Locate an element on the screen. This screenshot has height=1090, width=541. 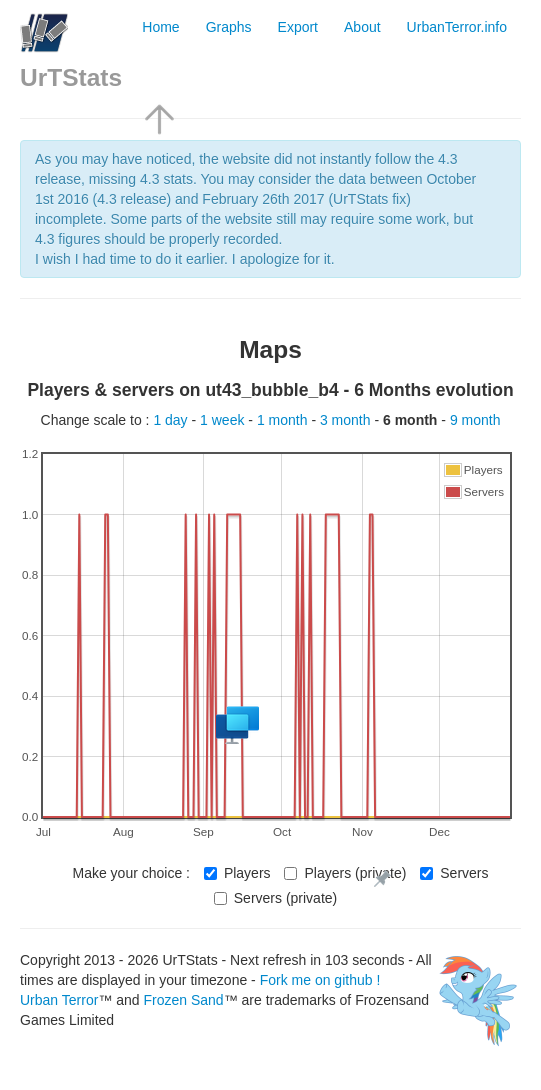
open windows quick assist app is located at coordinates (237, 722).